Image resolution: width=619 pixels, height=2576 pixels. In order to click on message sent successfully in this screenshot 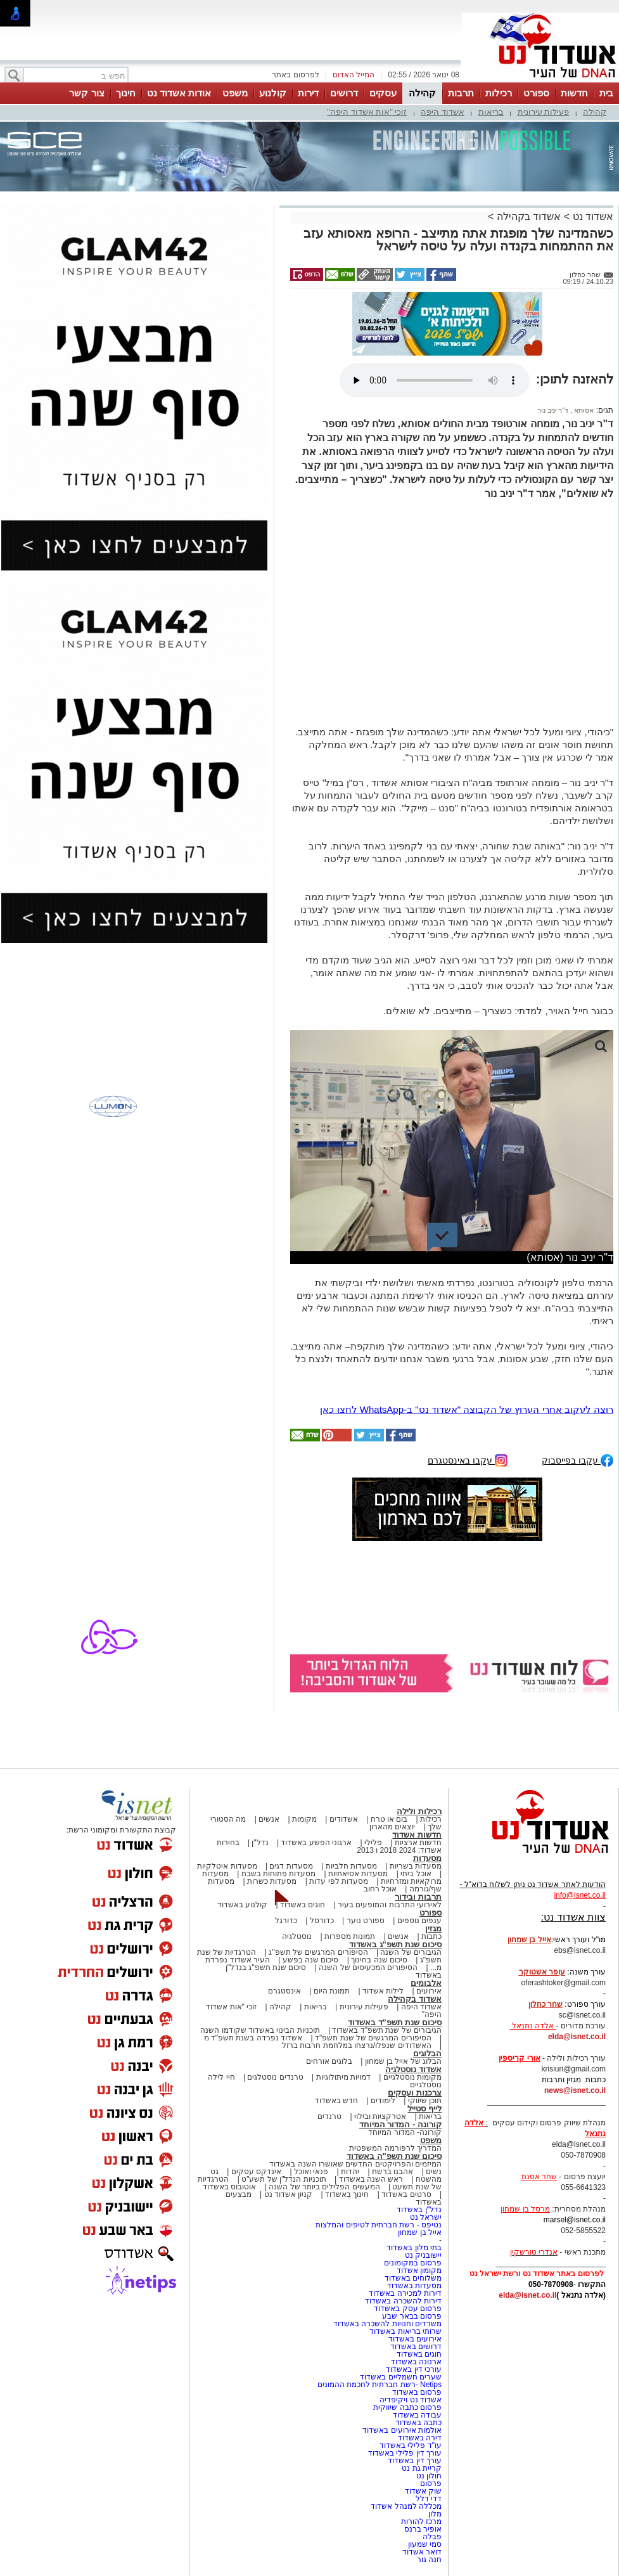, I will do `click(442, 1236)`.